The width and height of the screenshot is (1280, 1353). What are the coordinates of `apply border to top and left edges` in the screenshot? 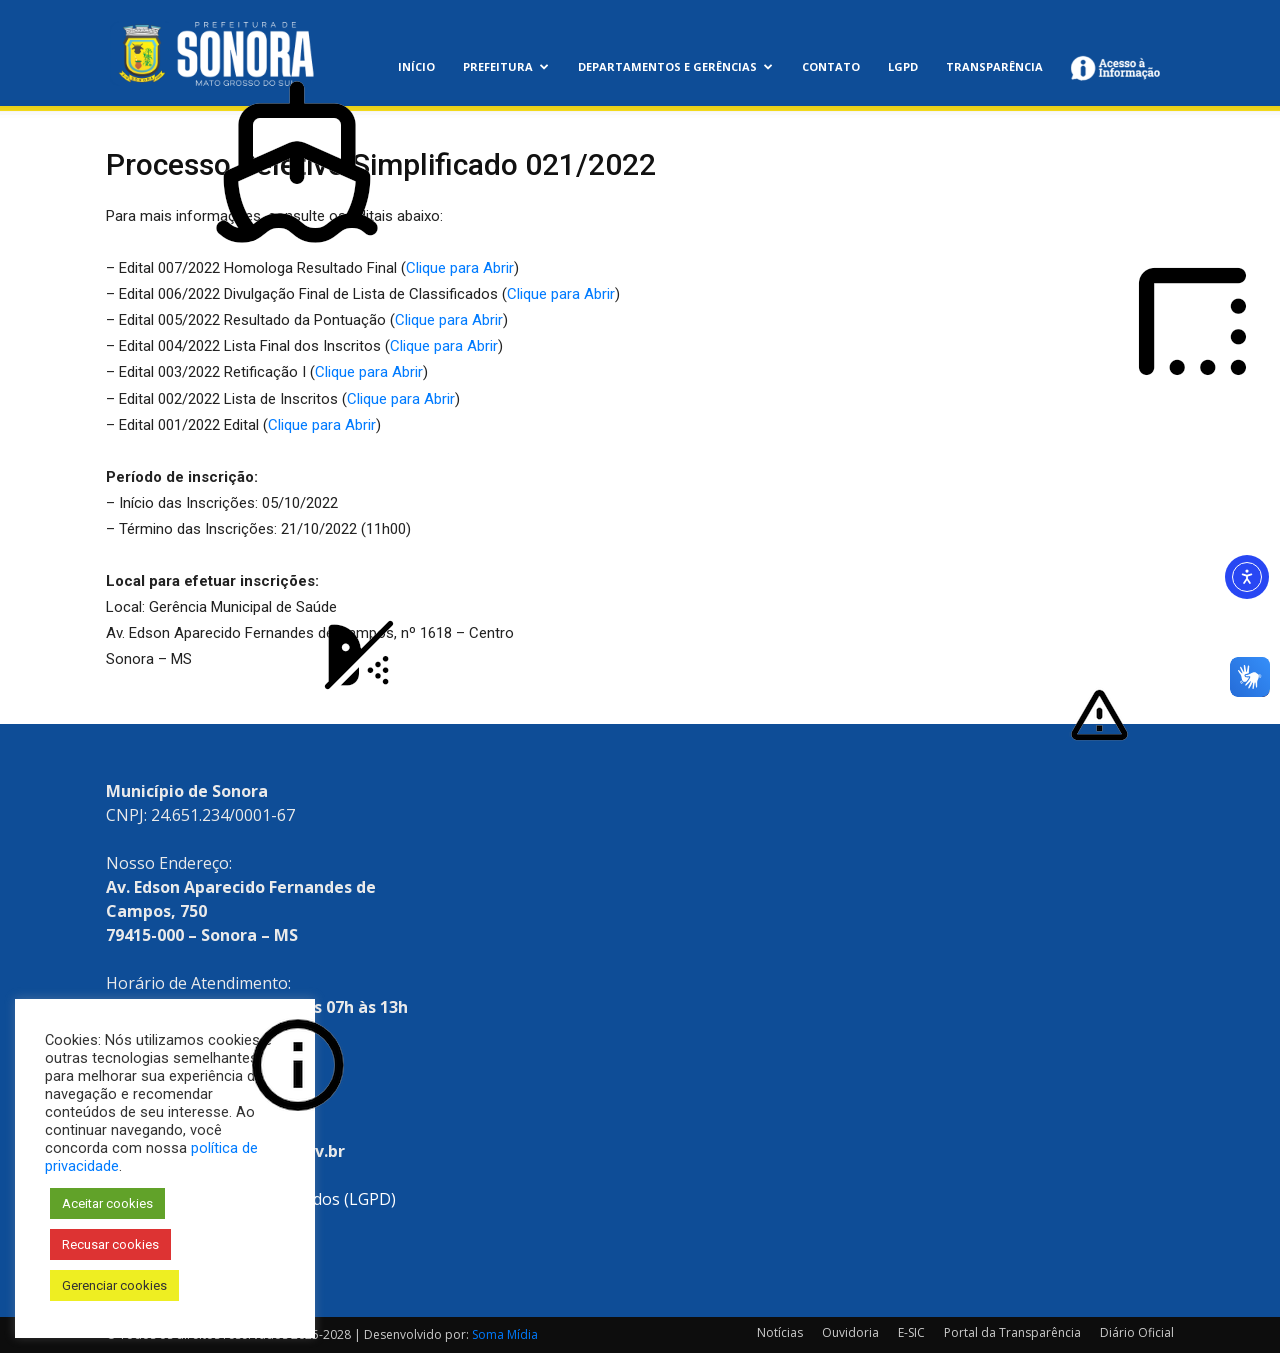 It's located at (1192, 321).